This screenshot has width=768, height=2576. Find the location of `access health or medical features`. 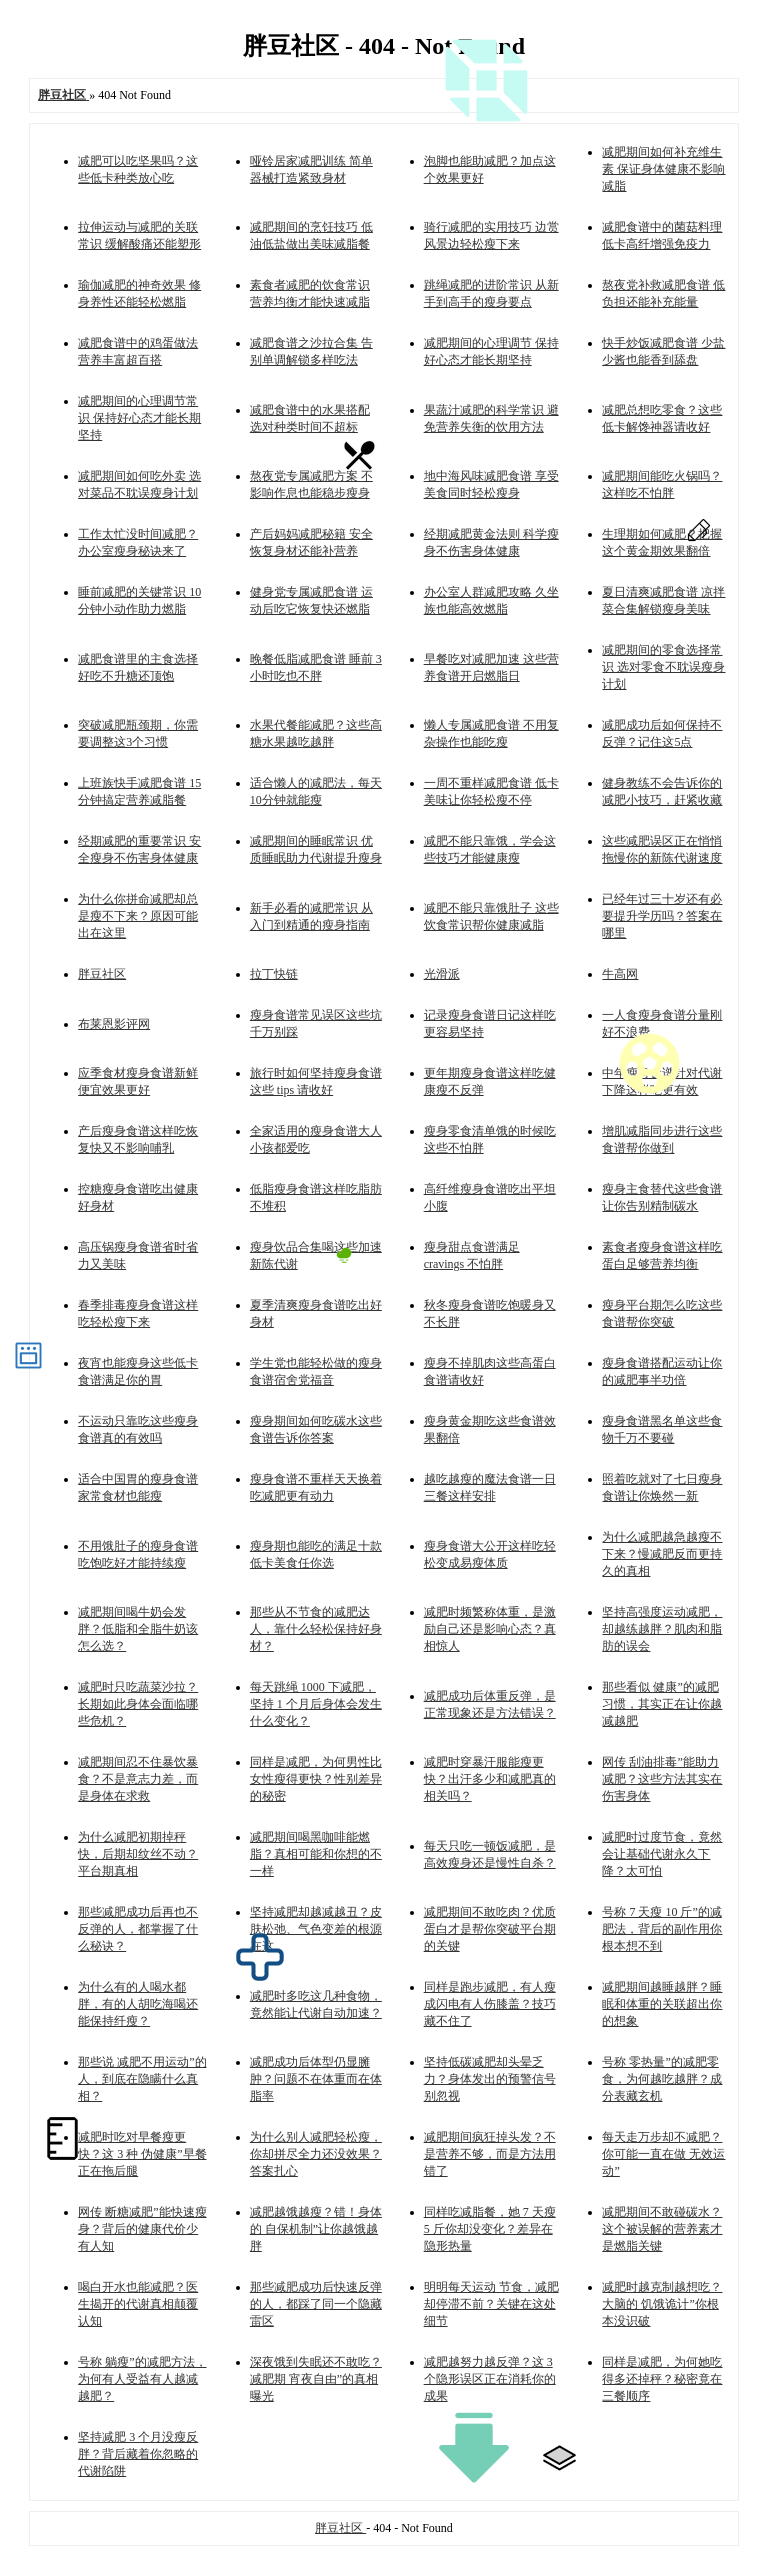

access health or medical features is located at coordinates (260, 1957).